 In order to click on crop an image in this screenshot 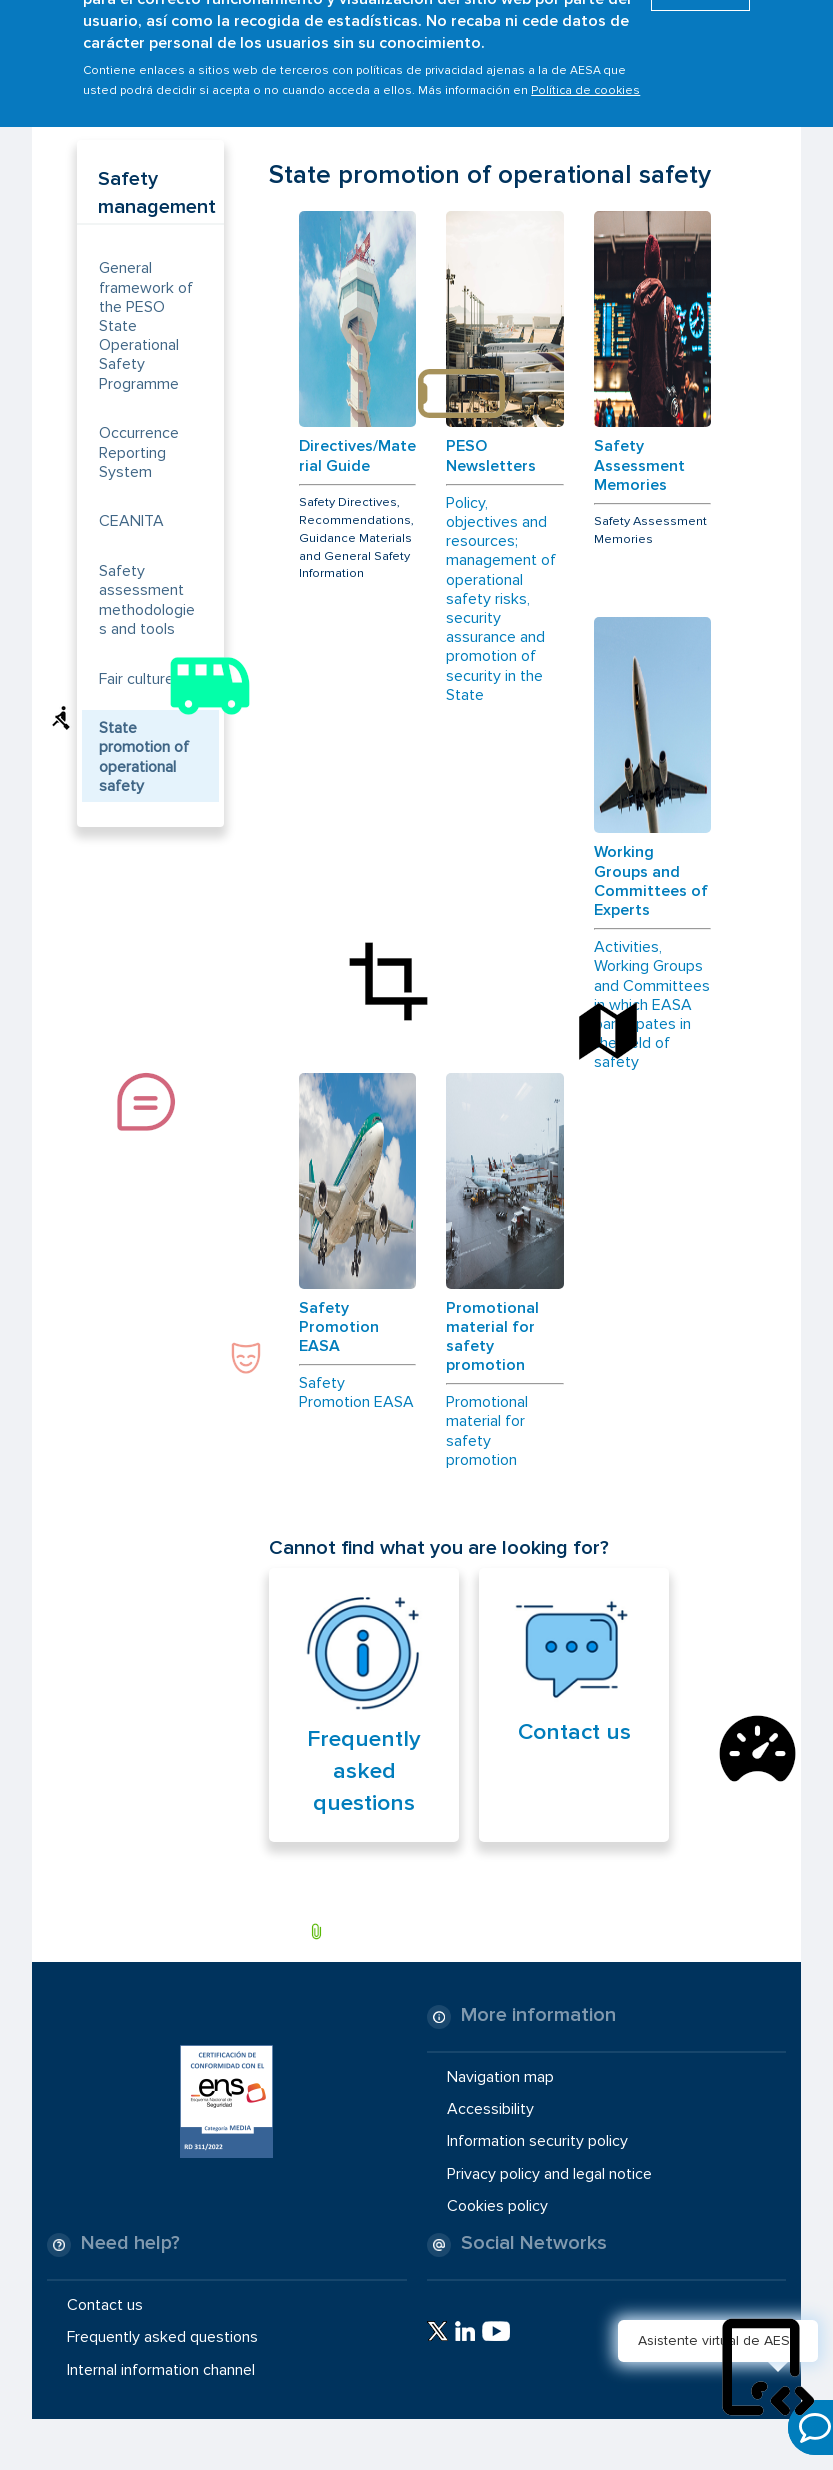, I will do `click(388, 981)`.